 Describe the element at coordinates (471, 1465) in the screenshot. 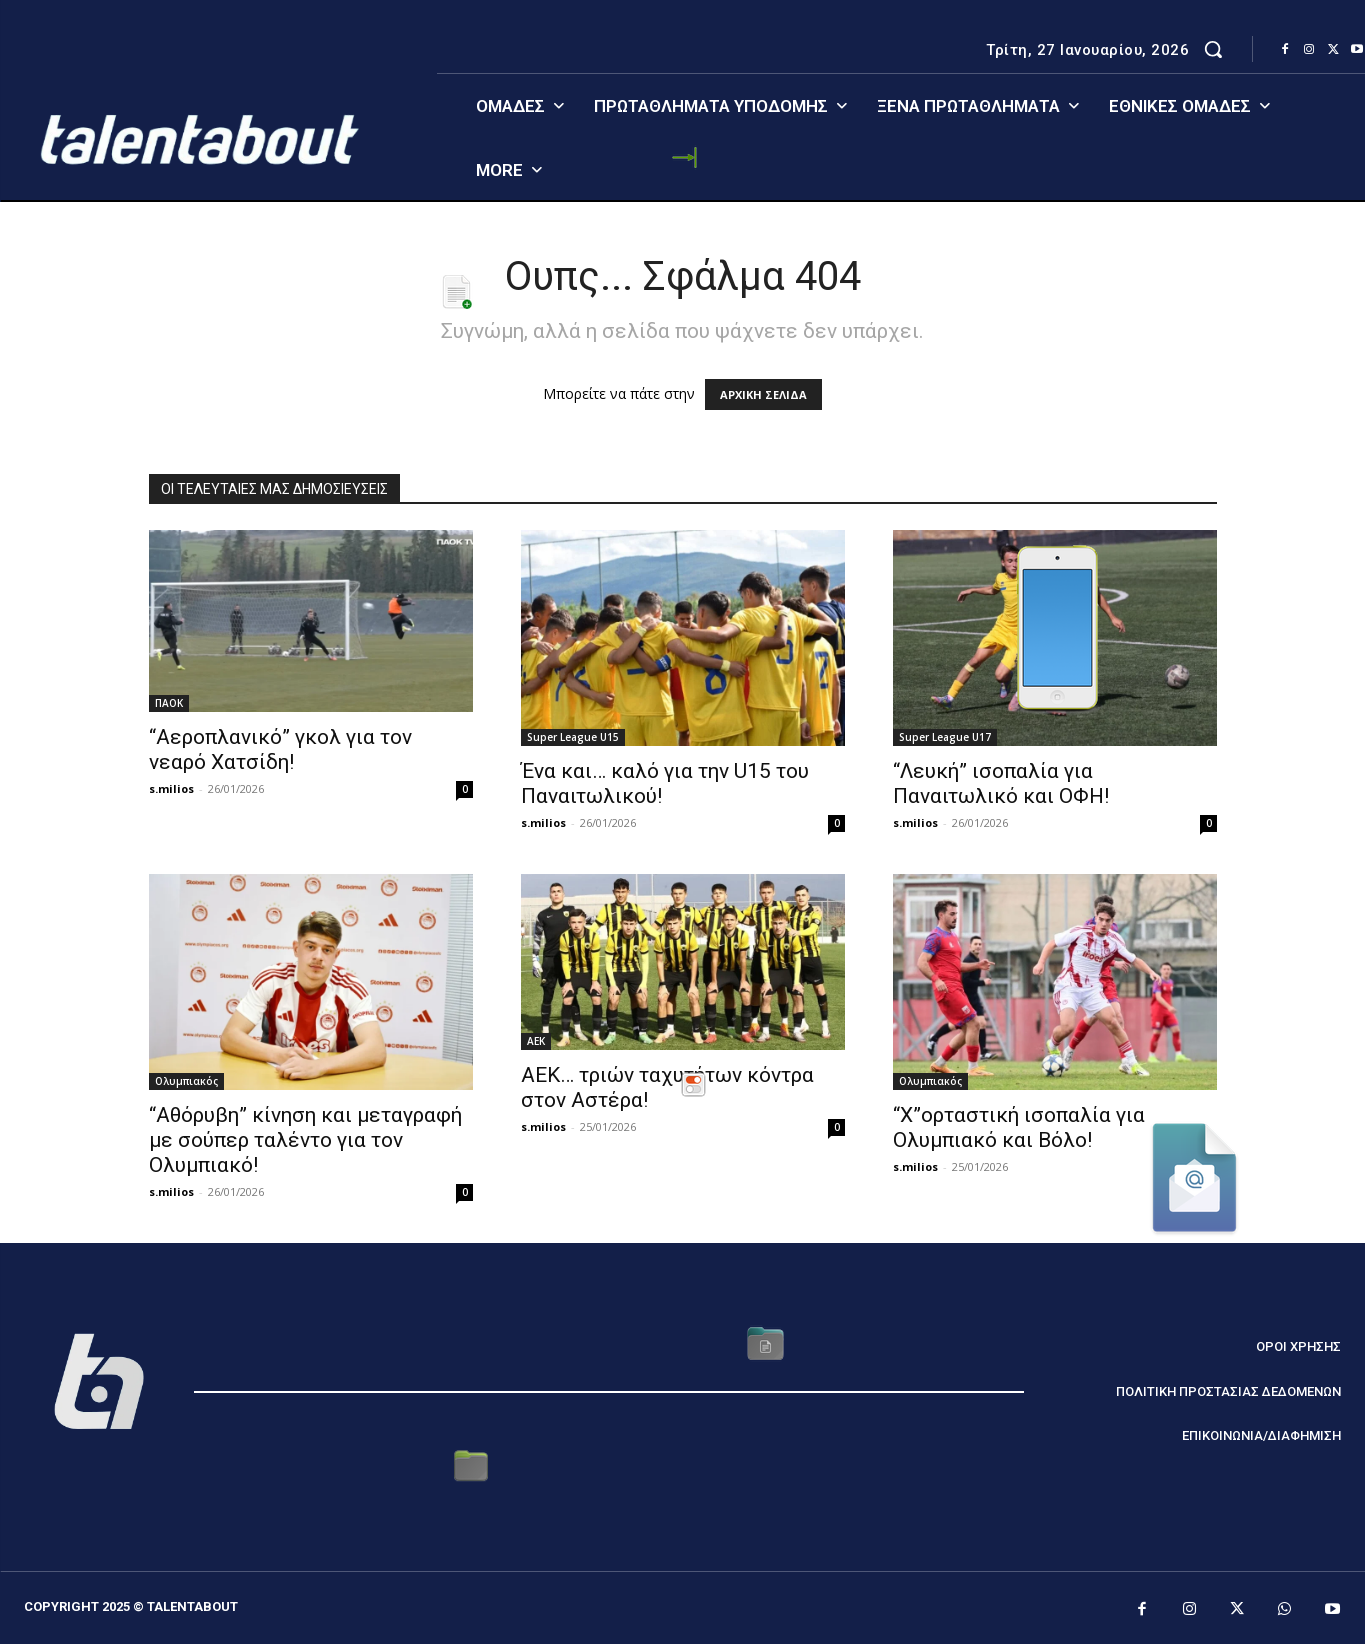

I see `access a remote or network folder` at that location.